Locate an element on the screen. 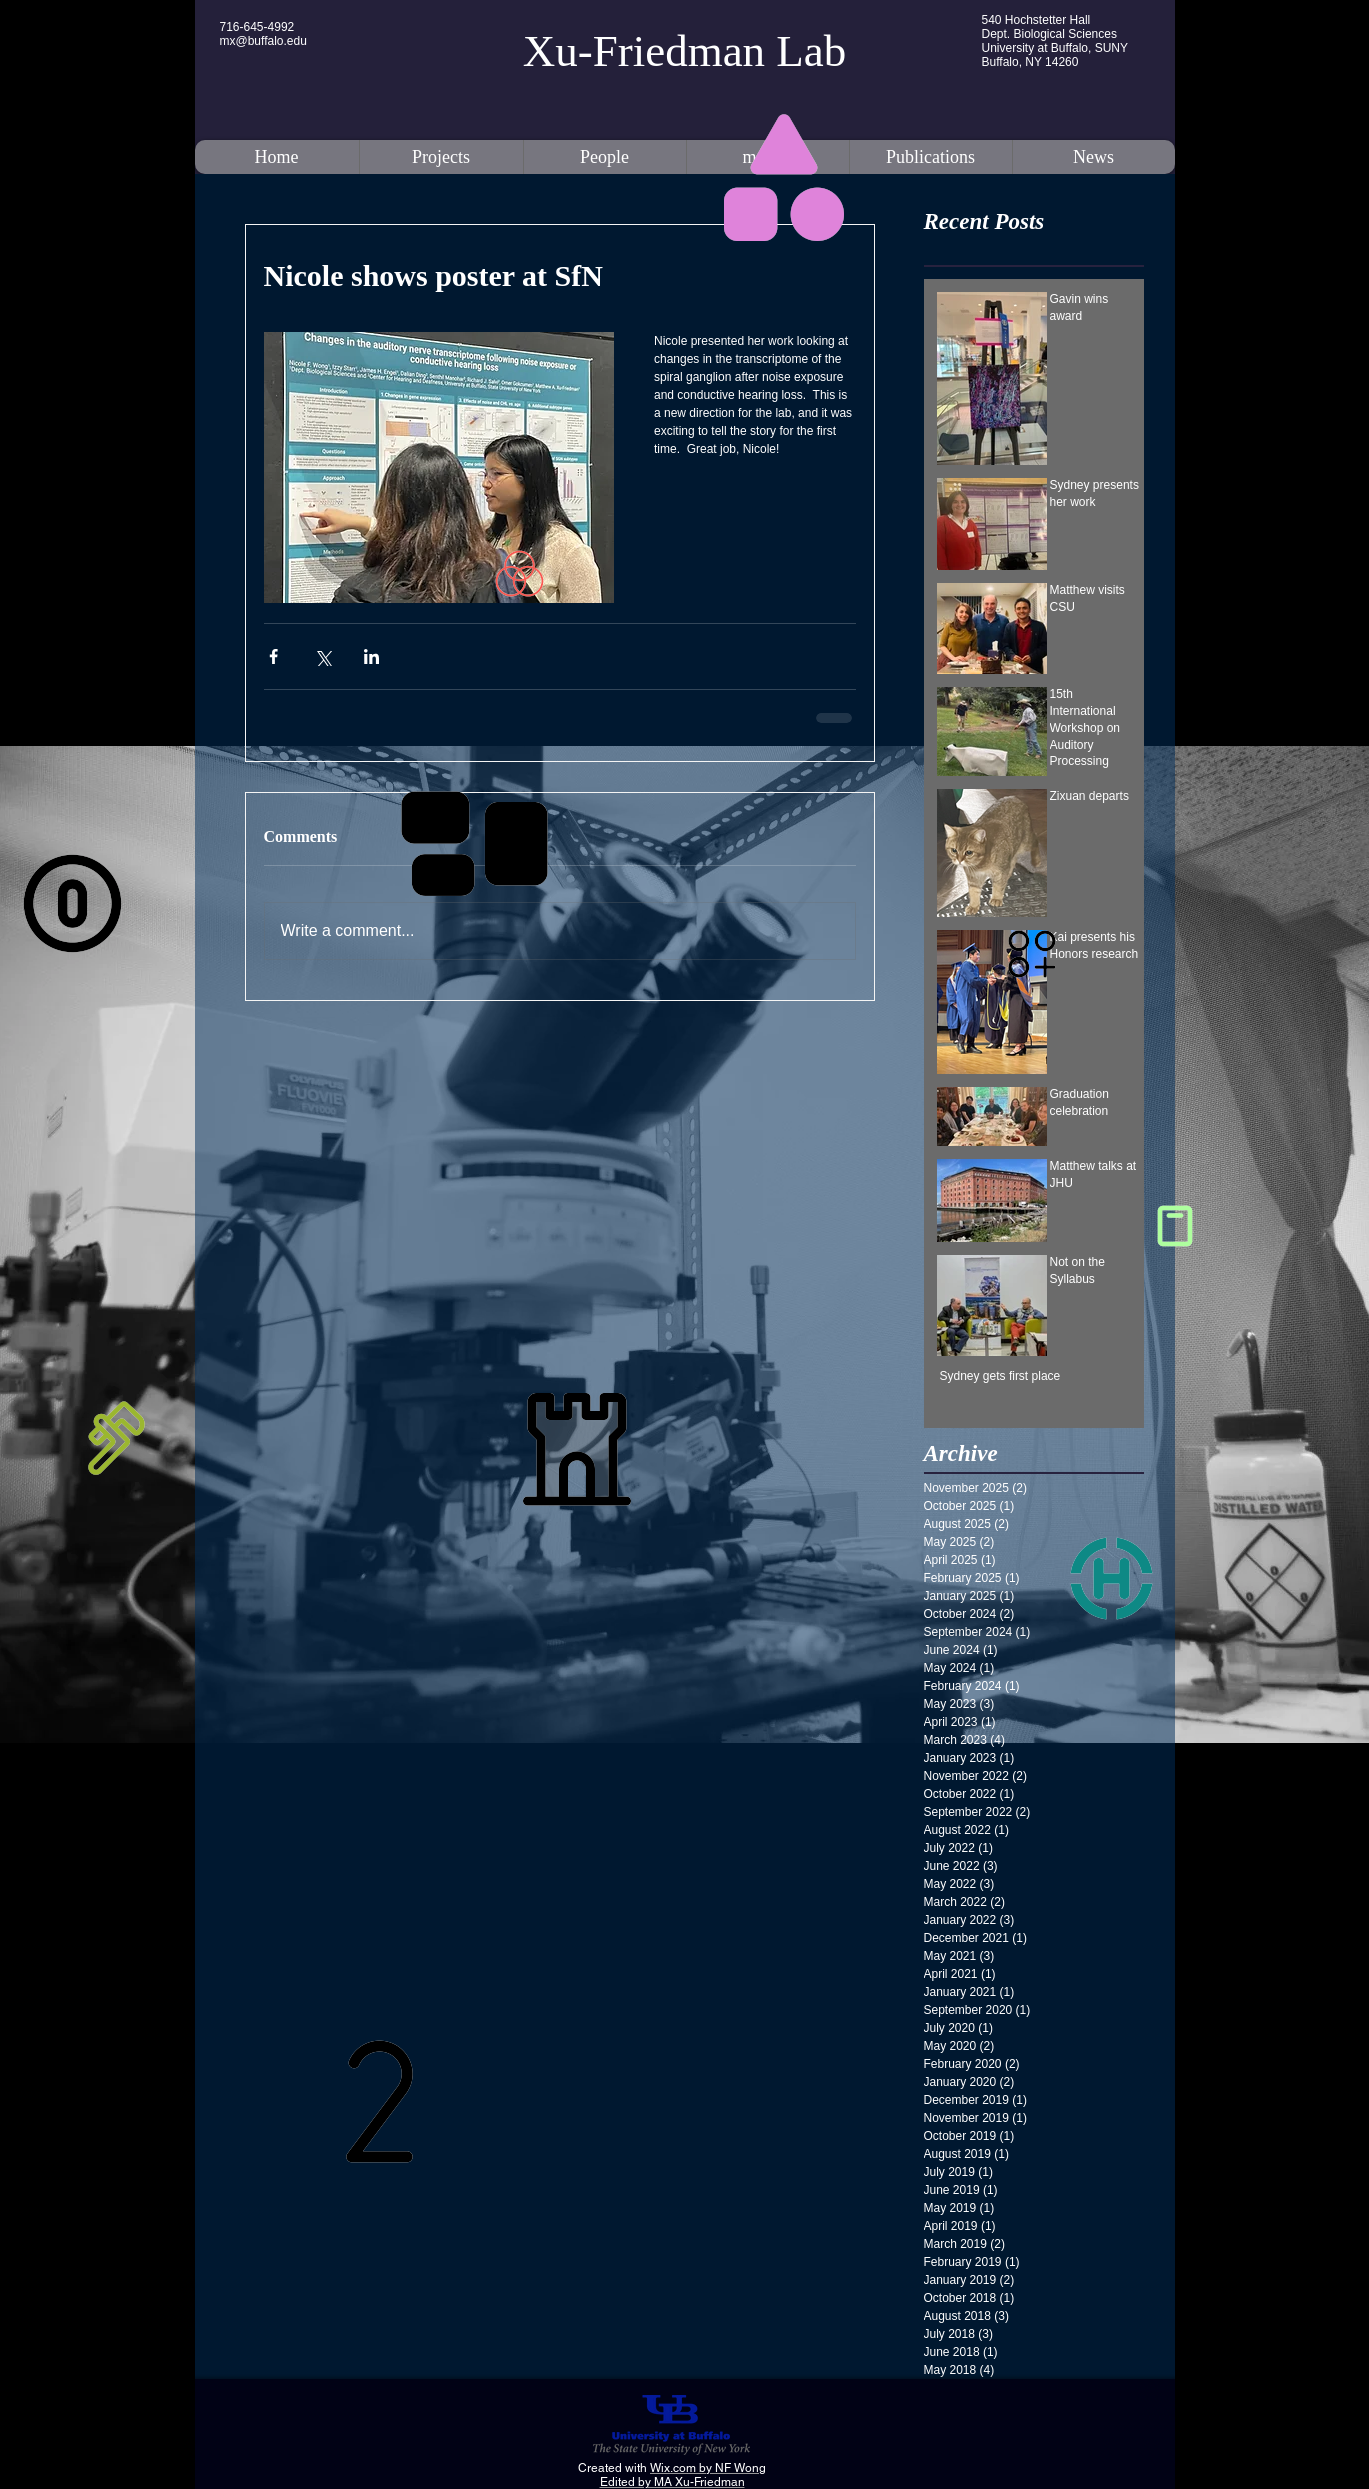 The height and width of the screenshot is (2489, 1369). view grouped elements or components is located at coordinates (474, 838).